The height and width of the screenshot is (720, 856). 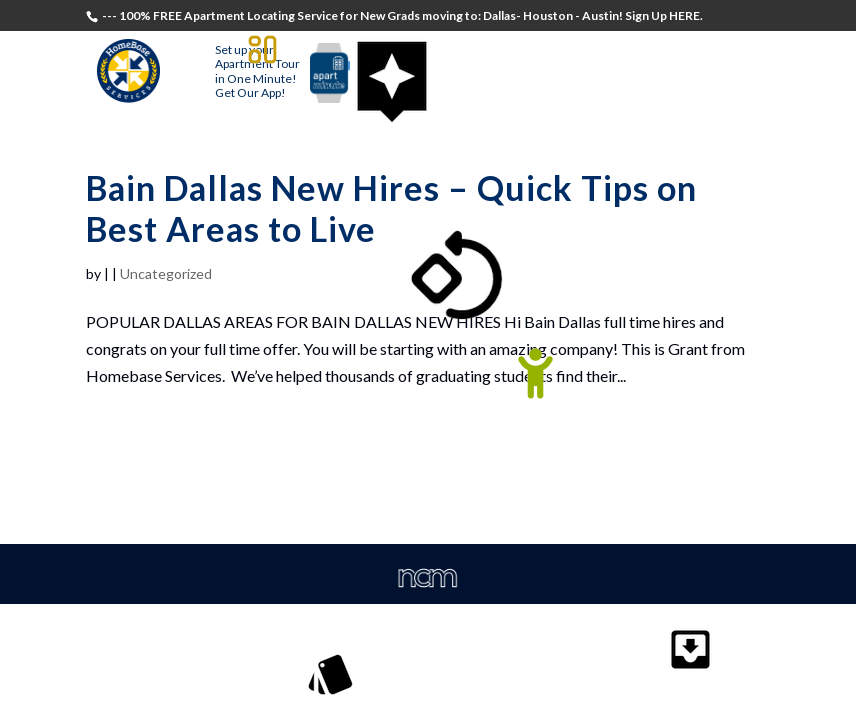 What do you see at coordinates (690, 649) in the screenshot?
I see `move email or message to inbox` at bounding box center [690, 649].